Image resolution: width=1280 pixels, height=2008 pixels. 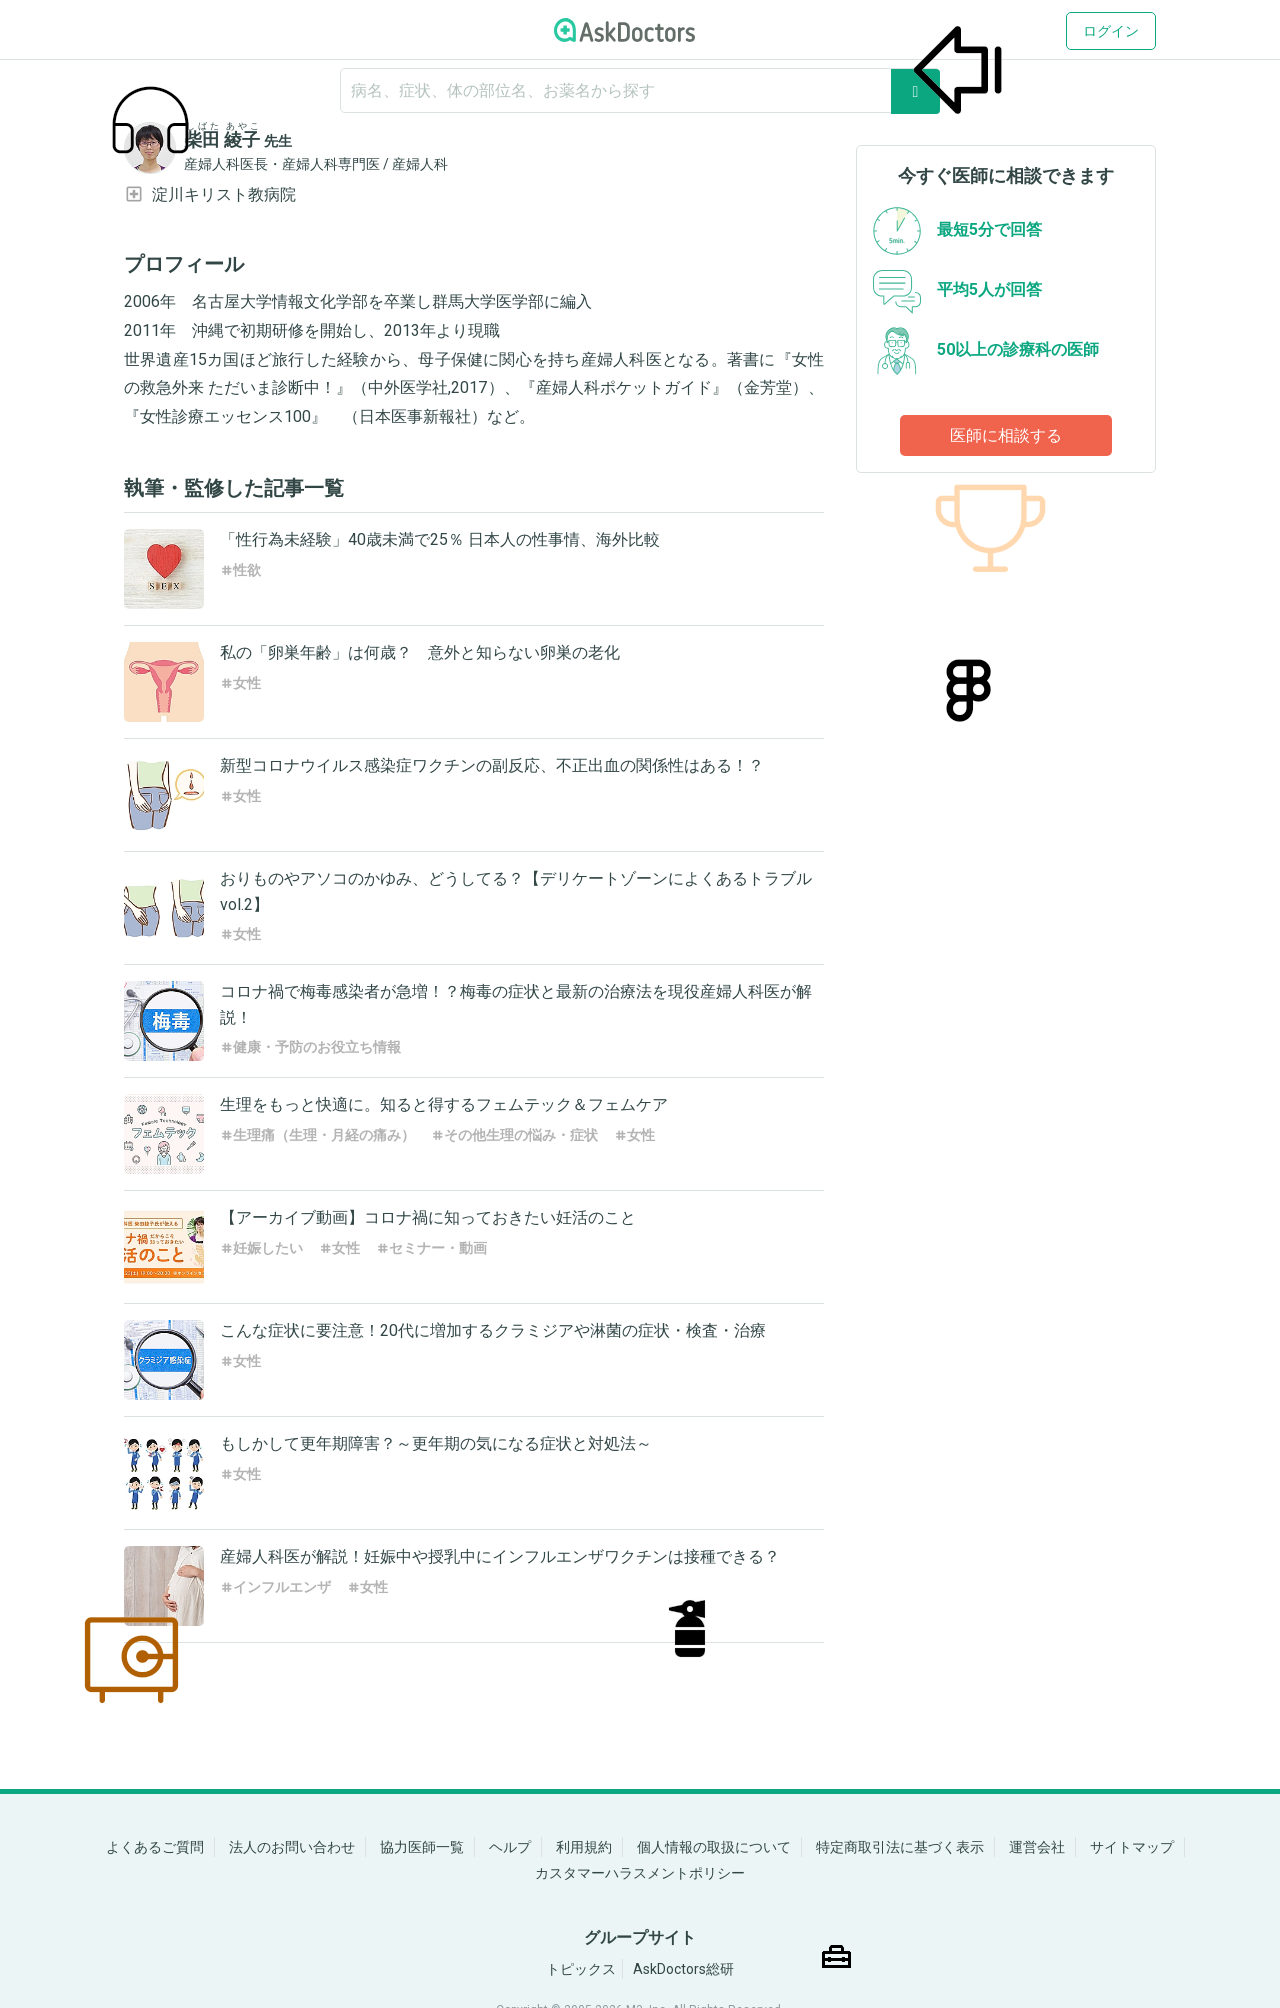 What do you see at coordinates (131, 1656) in the screenshot?
I see `access secure storage or vault` at bounding box center [131, 1656].